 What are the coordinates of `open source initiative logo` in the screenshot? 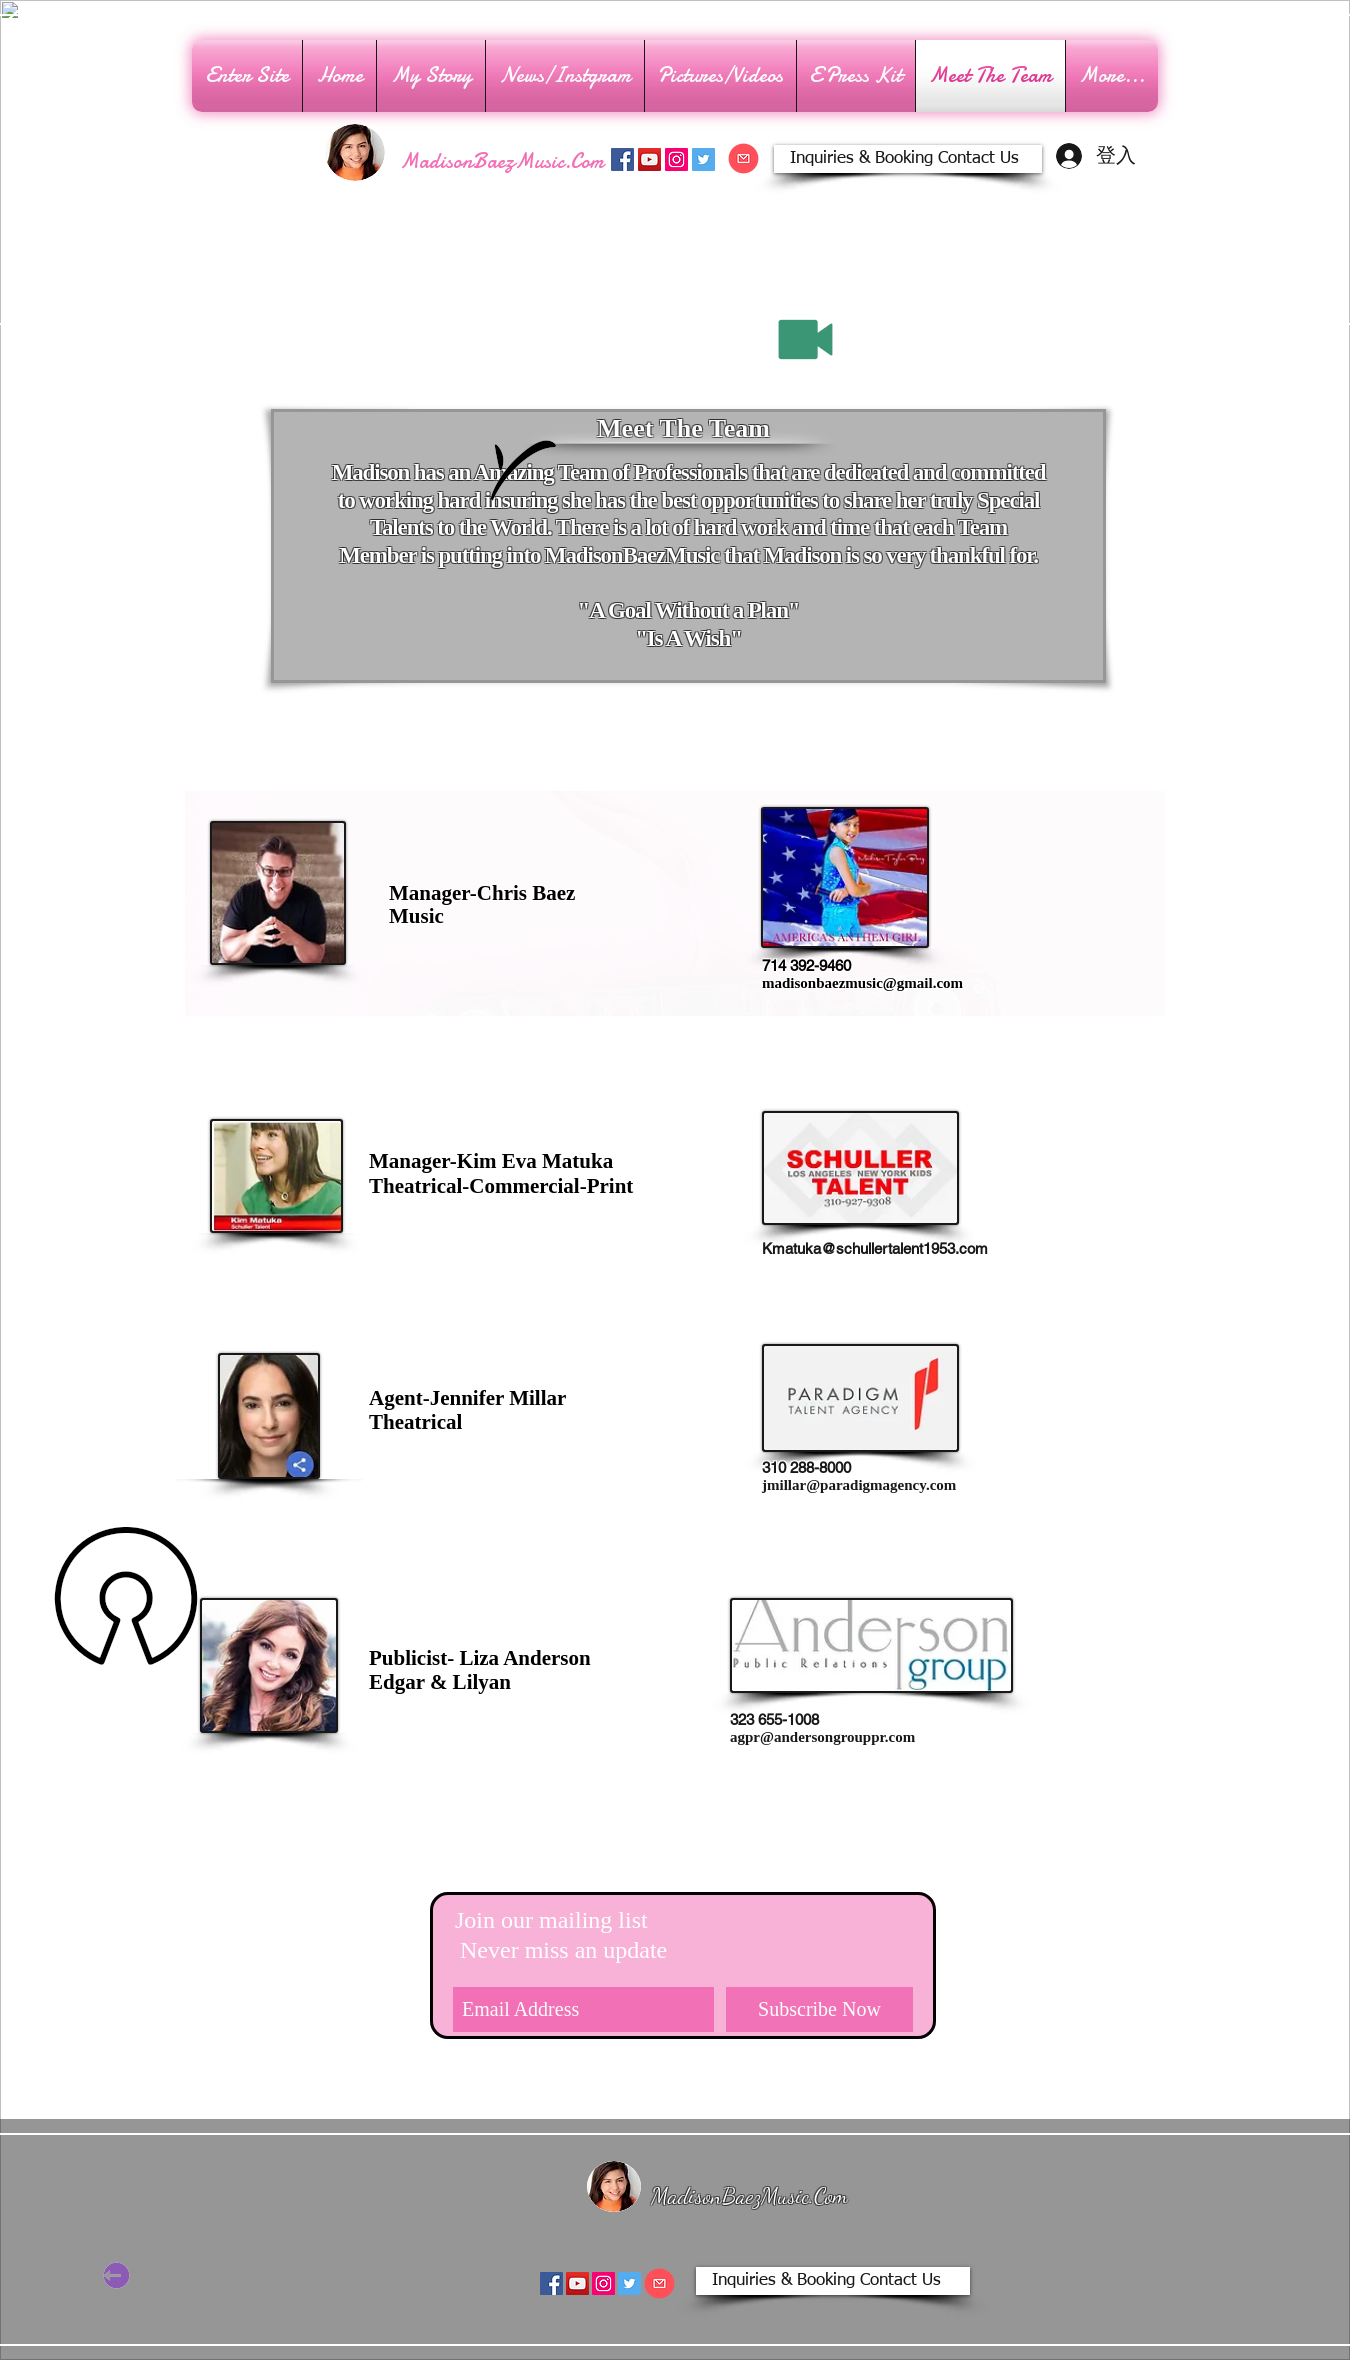 It's located at (126, 1596).